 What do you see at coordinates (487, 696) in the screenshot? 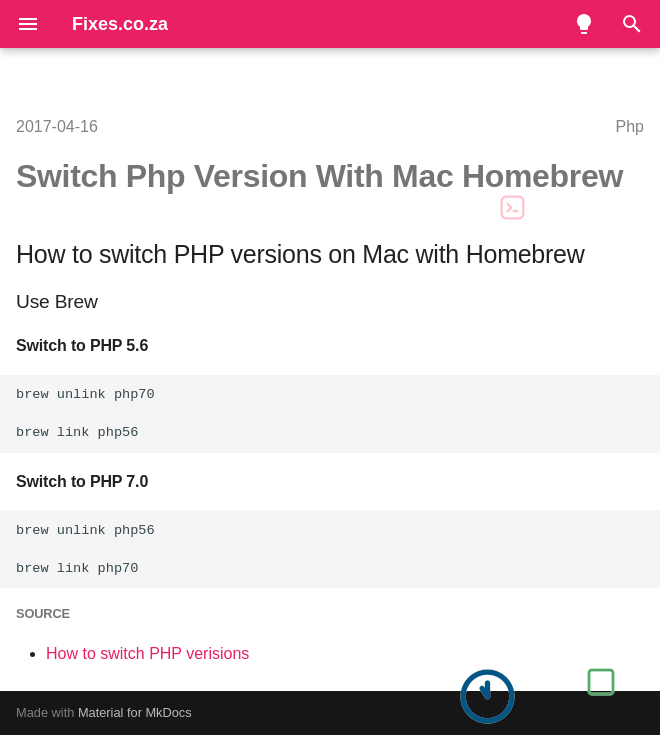
I see `indicates the current time (11 o'clock)` at bounding box center [487, 696].